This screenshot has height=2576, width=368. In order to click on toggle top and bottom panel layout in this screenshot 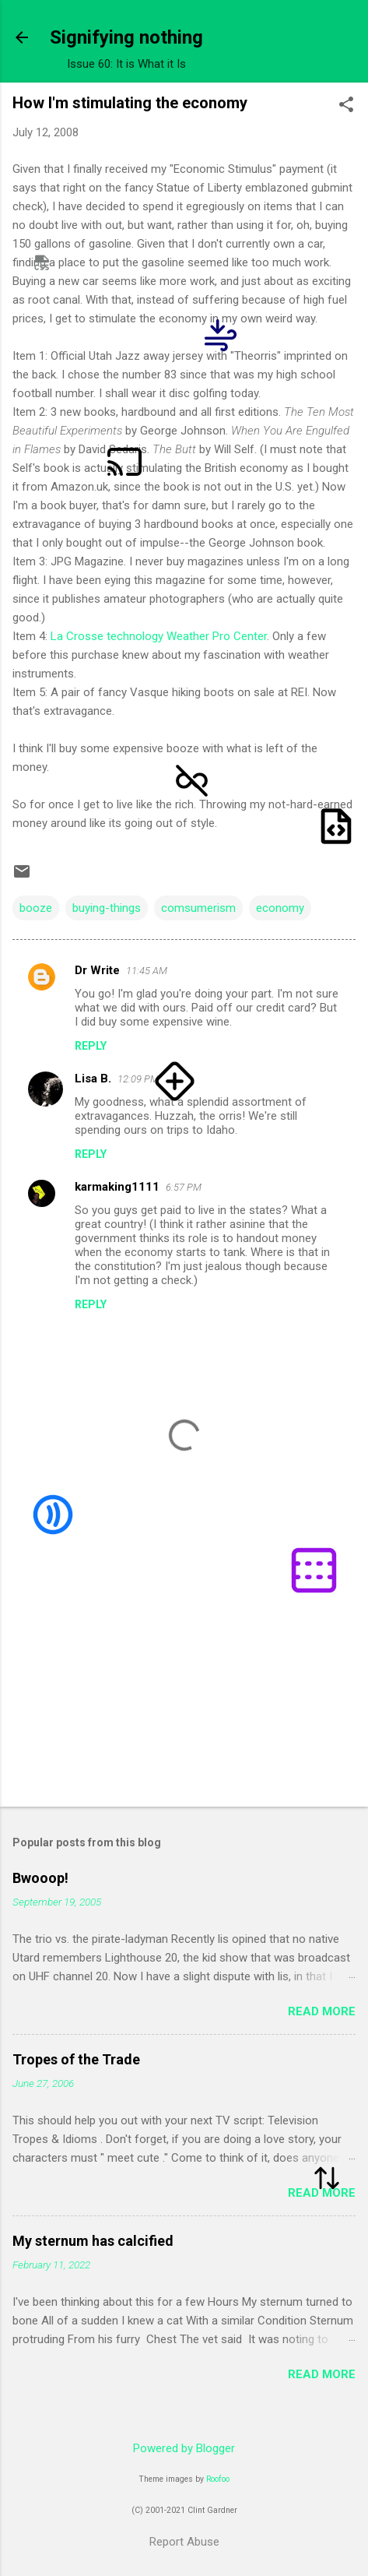, I will do `click(314, 1570)`.